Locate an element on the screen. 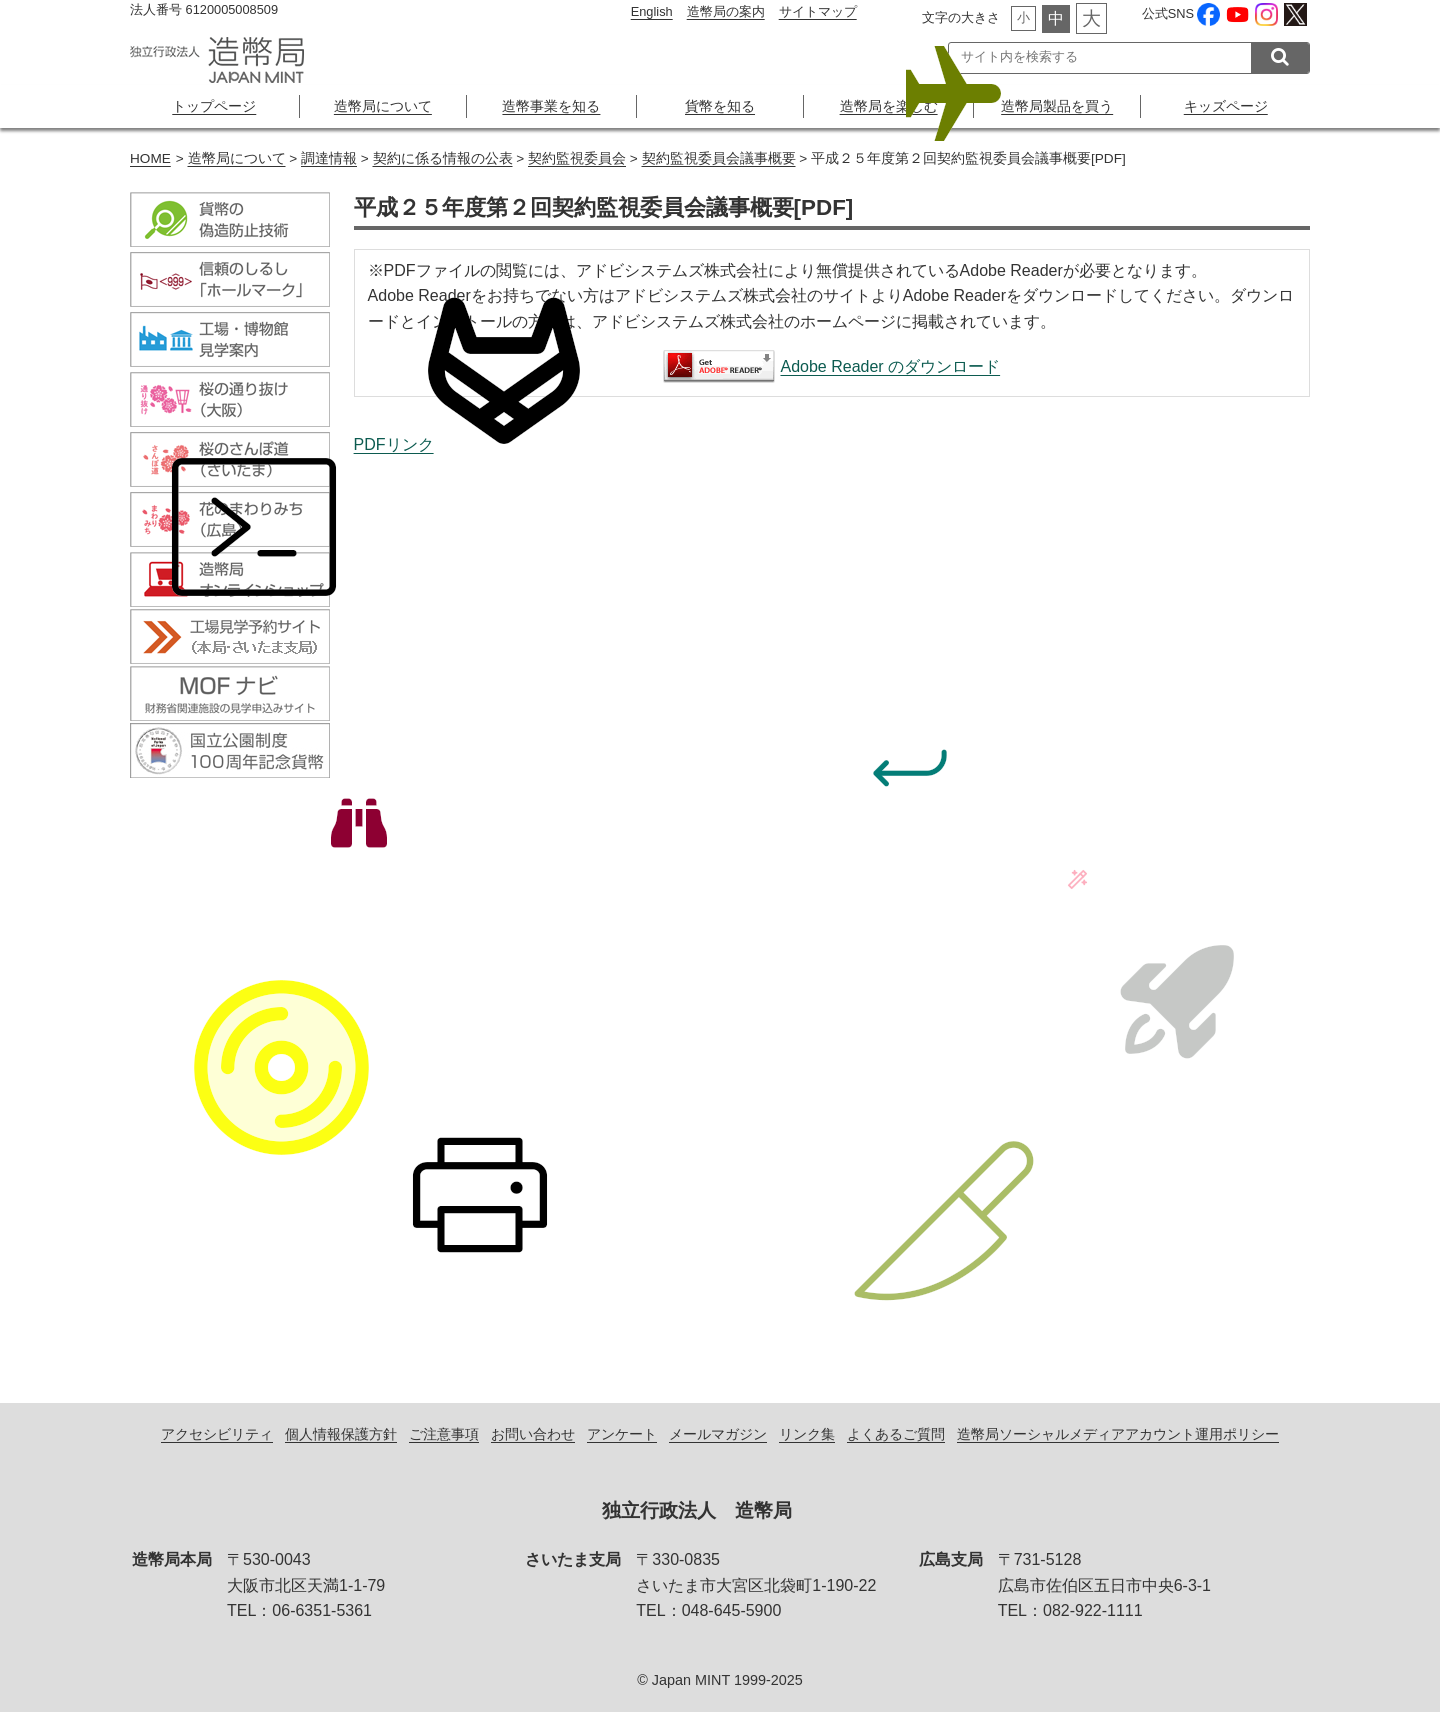 The height and width of the screenshot is (1712, 1440). return to previous screen or step is located at coordinates (910, 768).